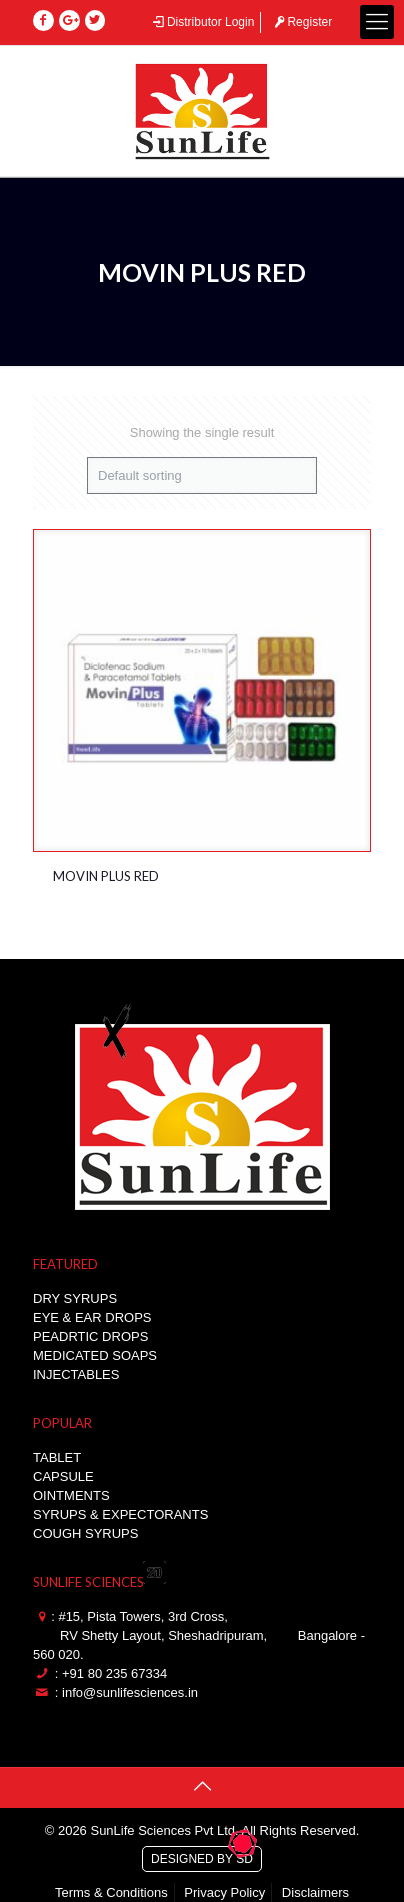 This screenshot has width=404, height=1902. Describe the element at coordinates (117, 1032) in the screenshot. I see `pipx python package installer logo` at that location.